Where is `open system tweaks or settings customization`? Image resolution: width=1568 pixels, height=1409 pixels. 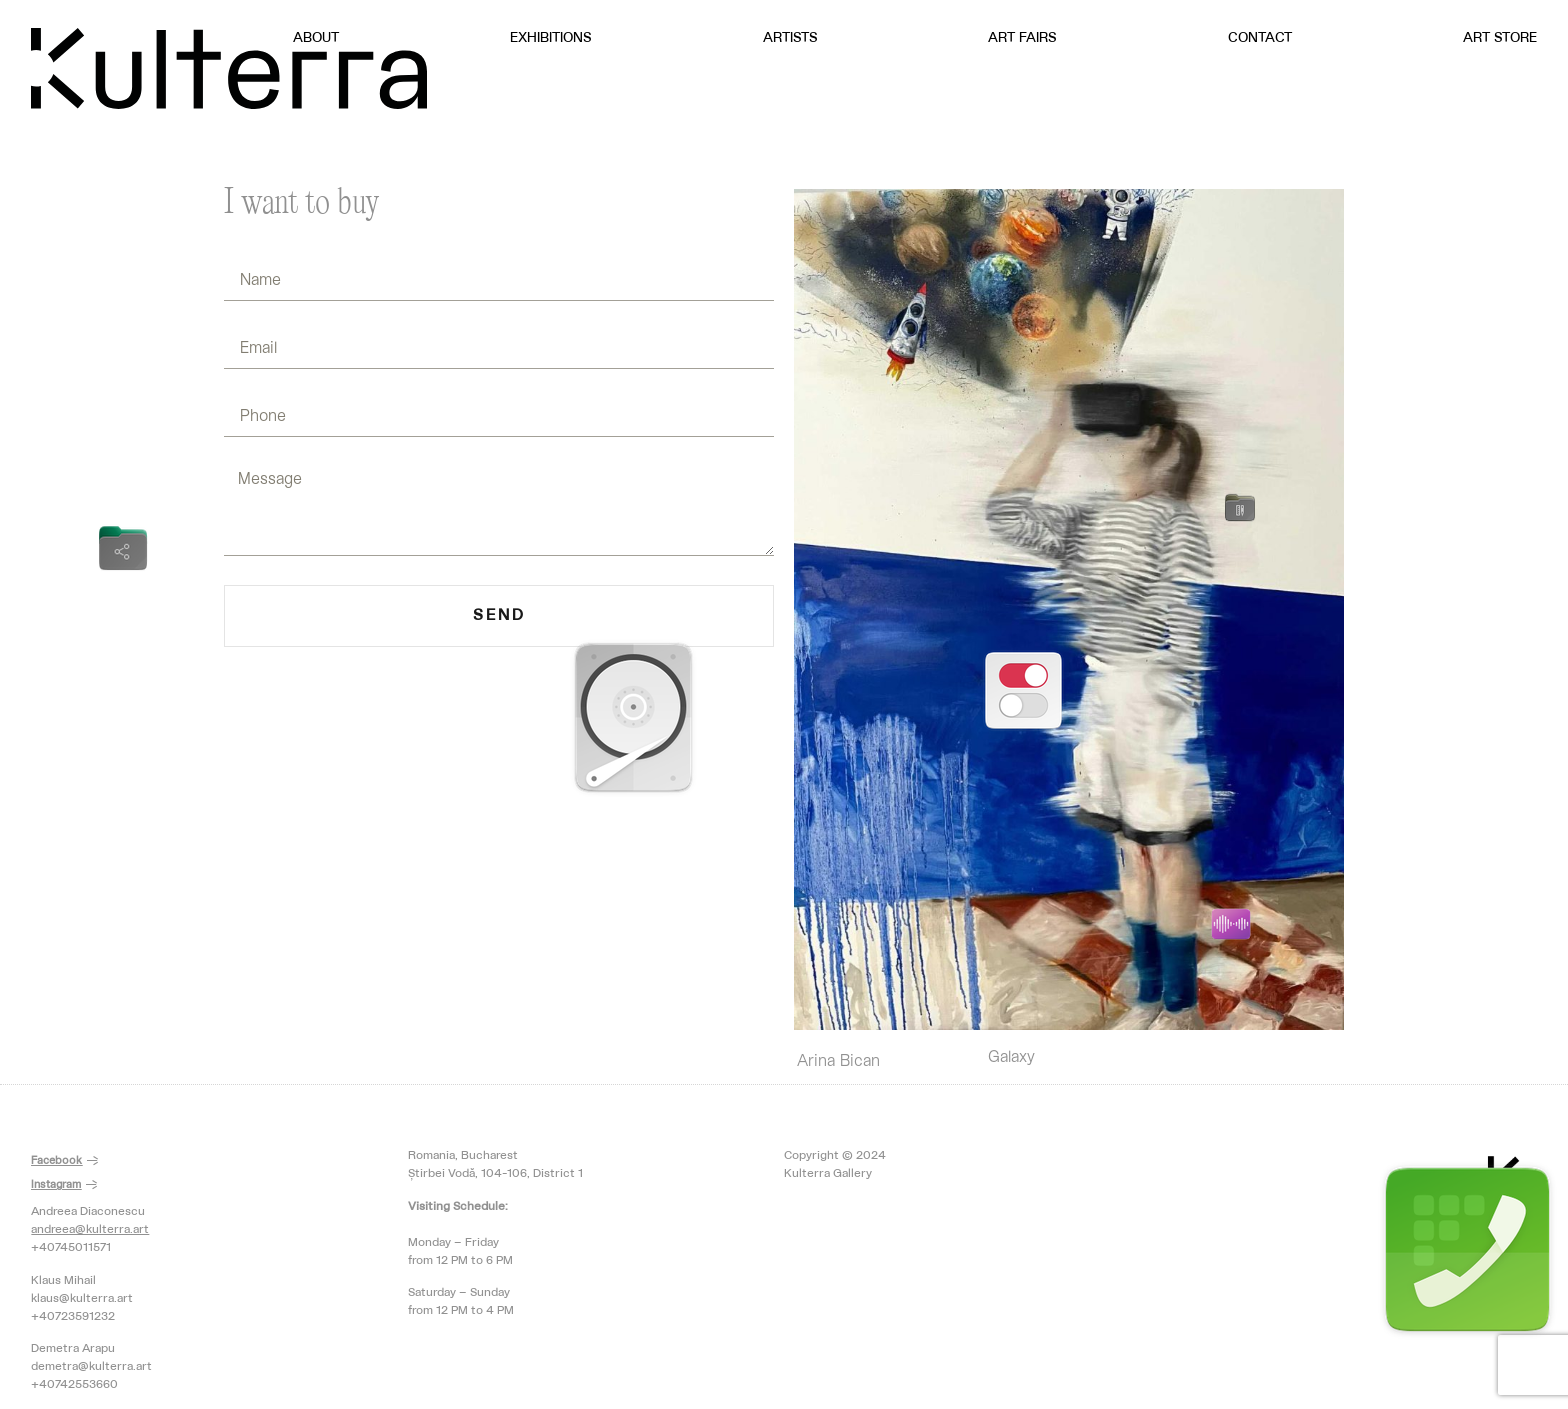 open system tweaks or settings customization is located at coordinates (1023, 690).